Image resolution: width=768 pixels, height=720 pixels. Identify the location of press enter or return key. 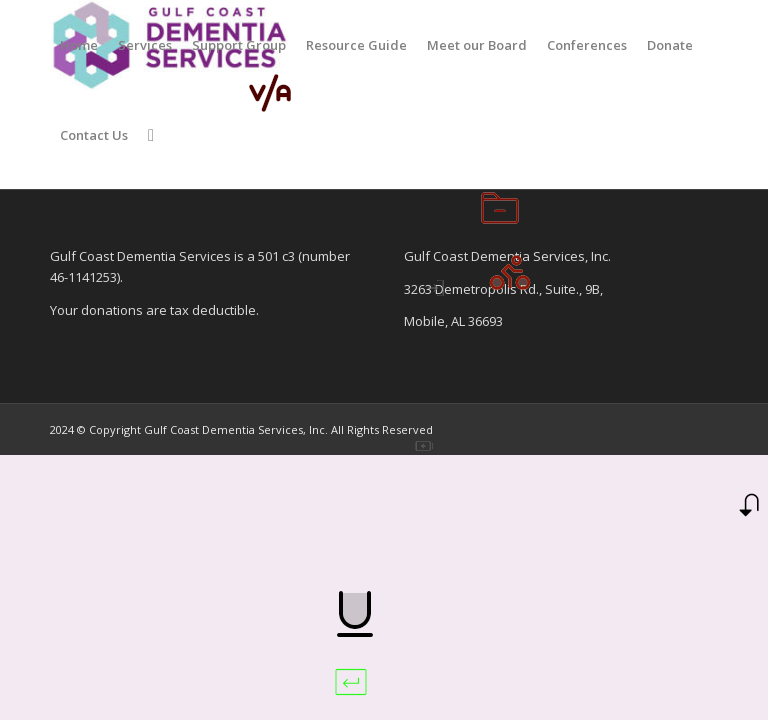
(351, 682).